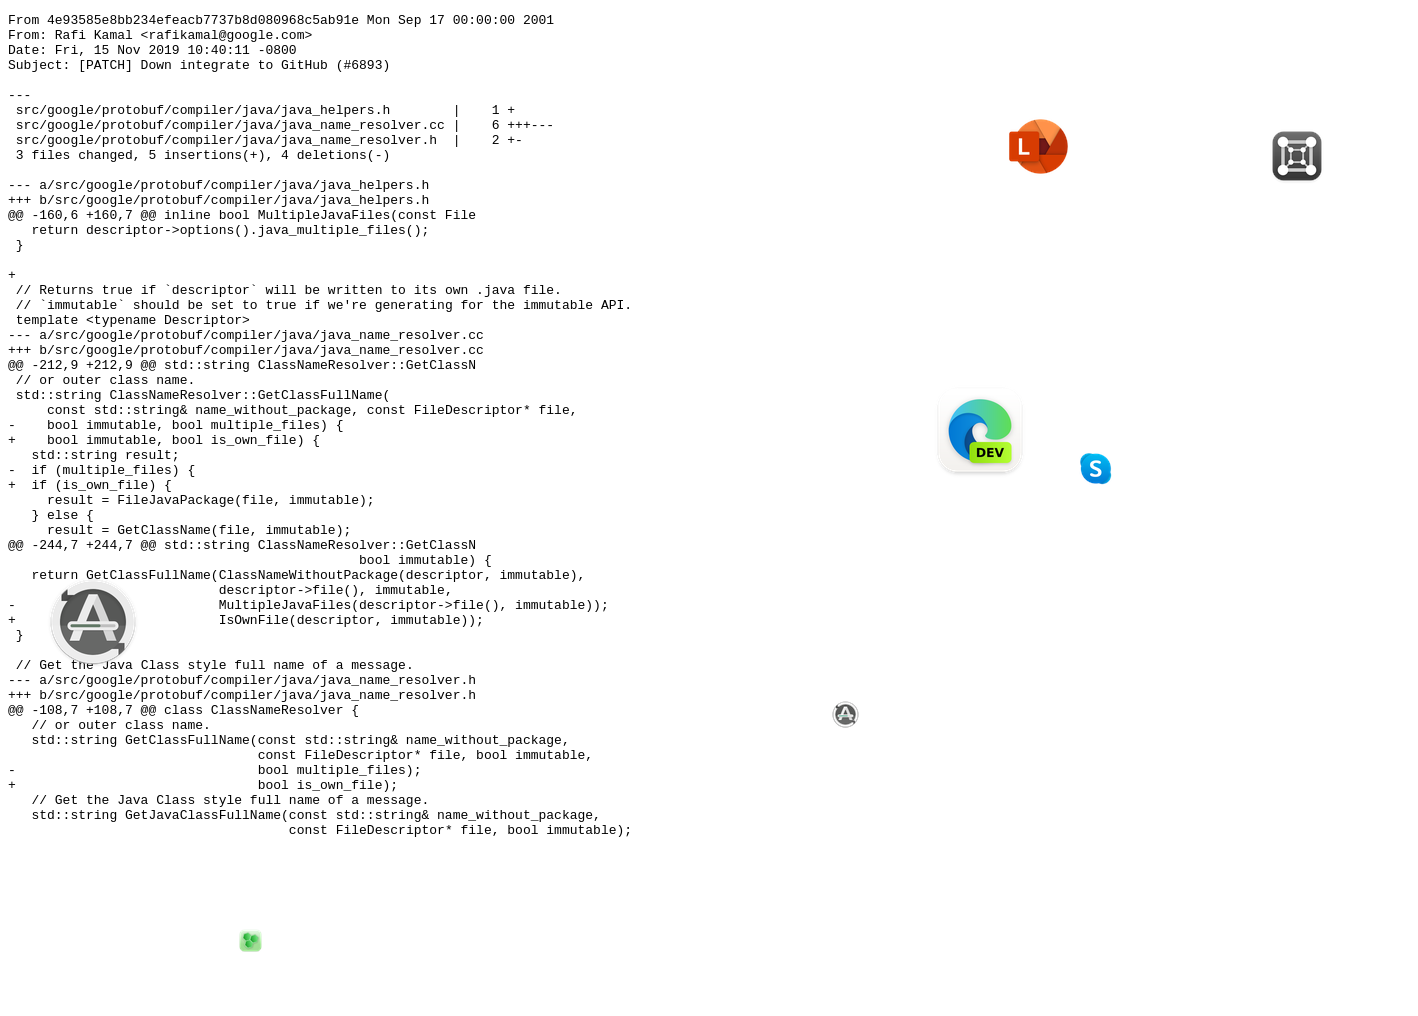 The image size is (1418, 1016). Describe the element at coordinates (845, 714) in the screenshot. I see `open the software update manager` at that location.